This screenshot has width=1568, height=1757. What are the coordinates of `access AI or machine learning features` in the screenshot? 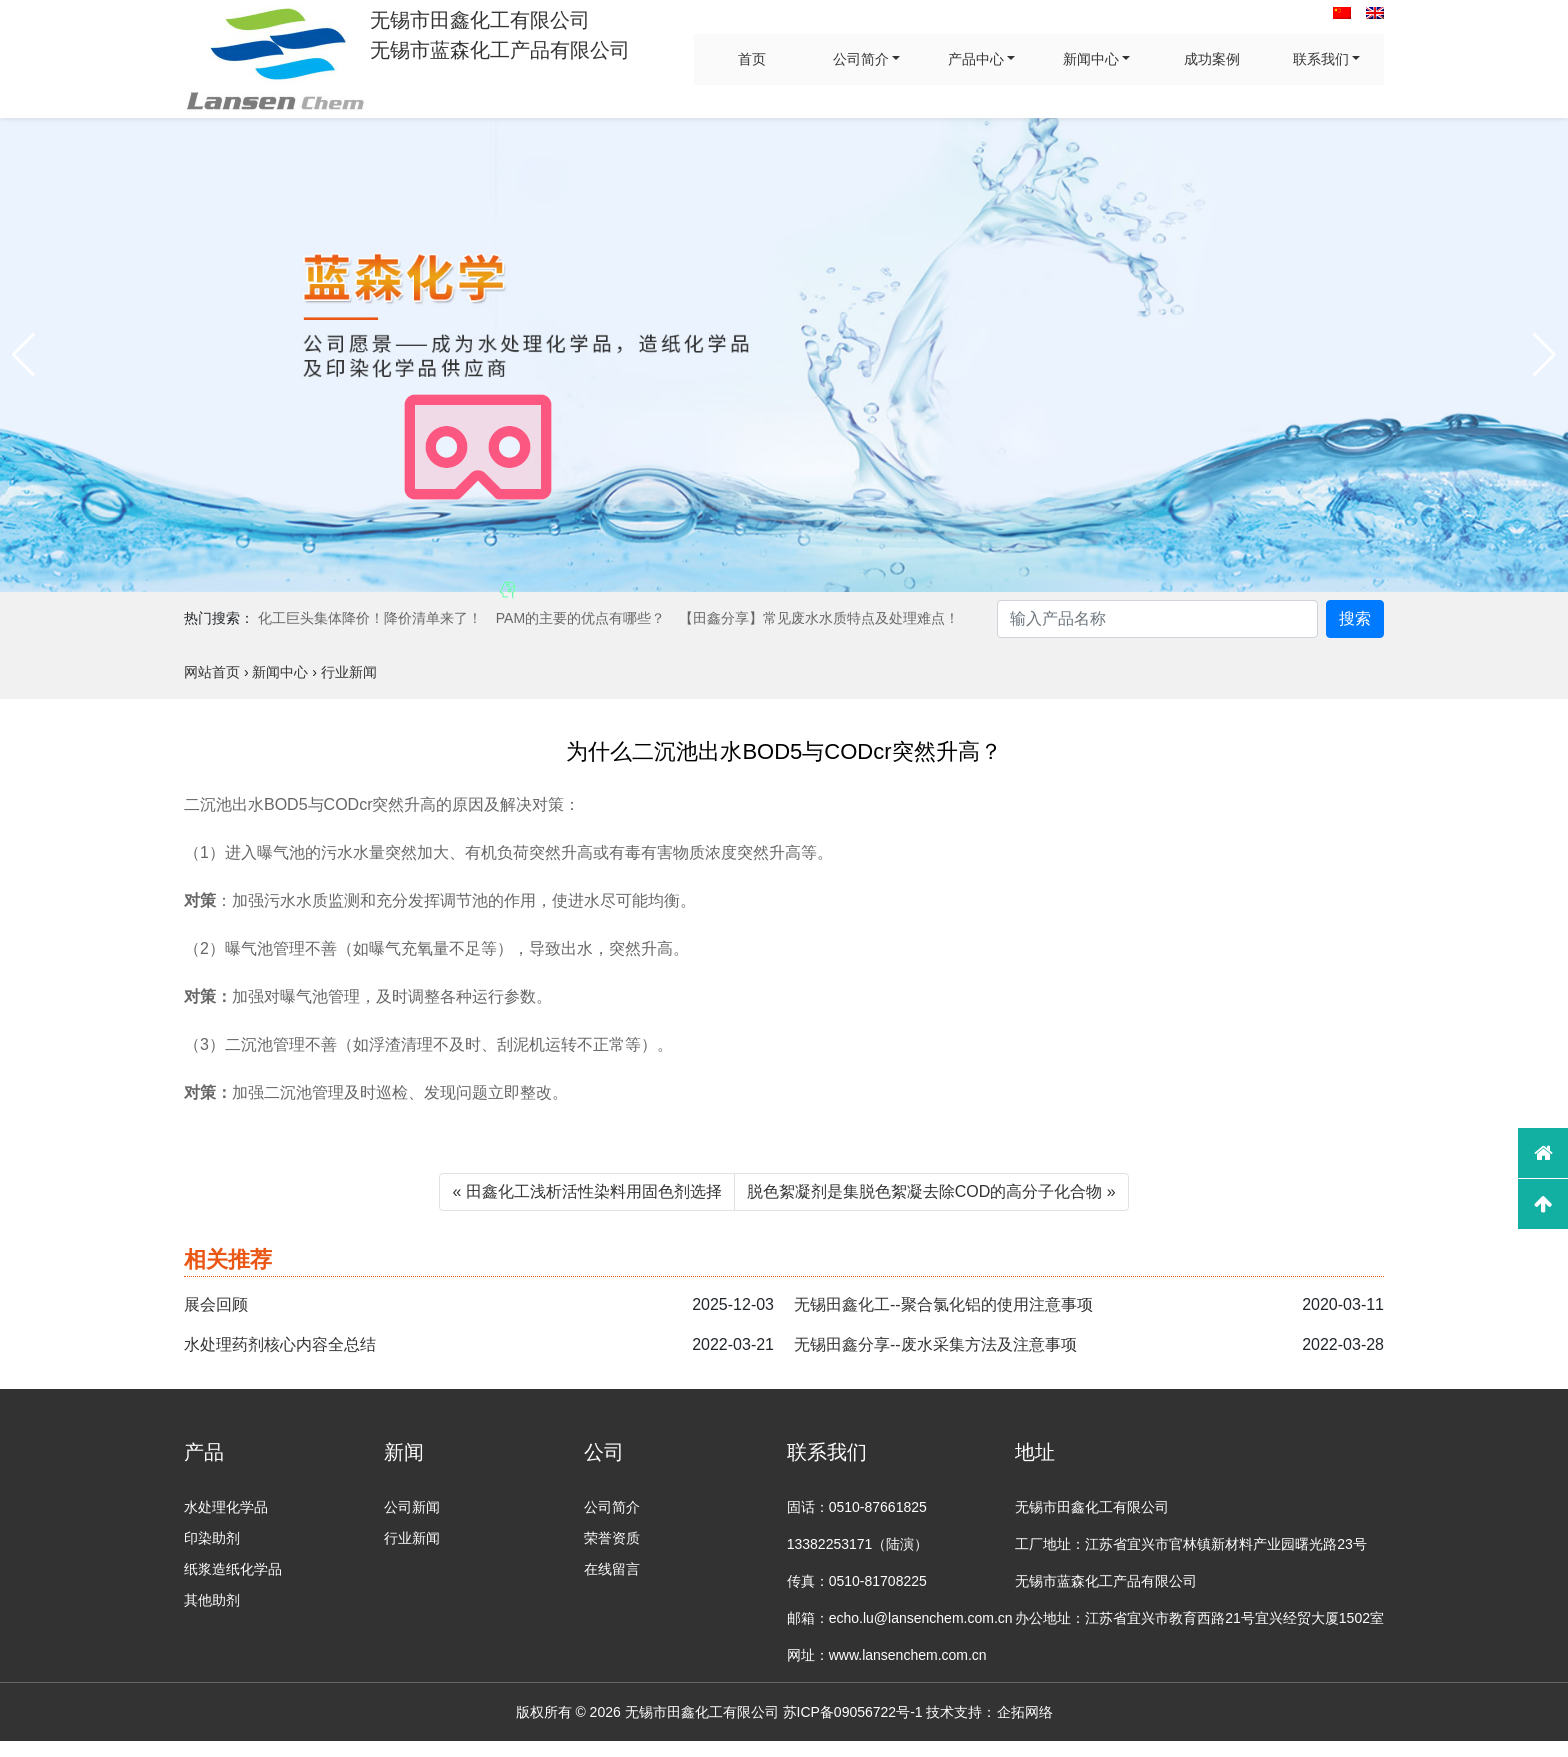 It's located at (508, 590).